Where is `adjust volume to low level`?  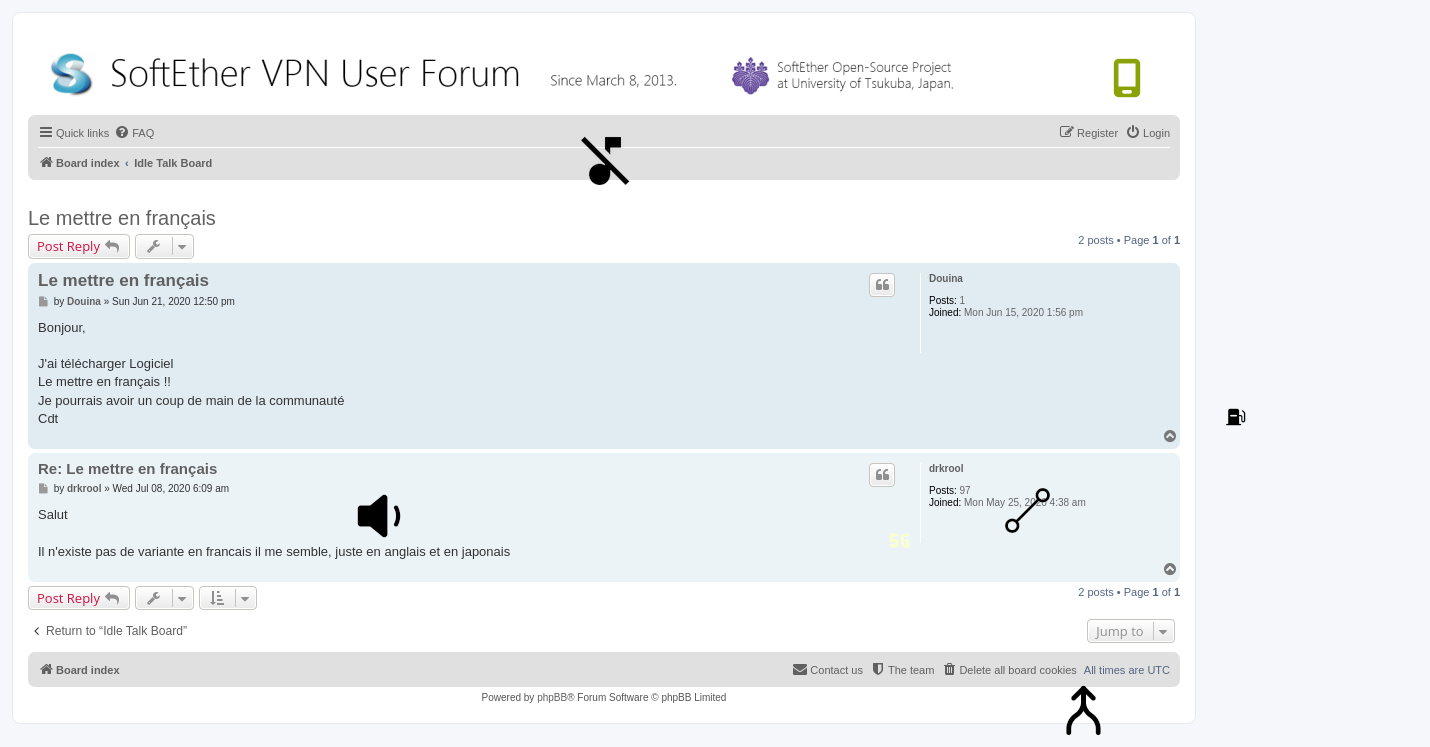
adjust volume to low level is located at coordinates (379, 516).